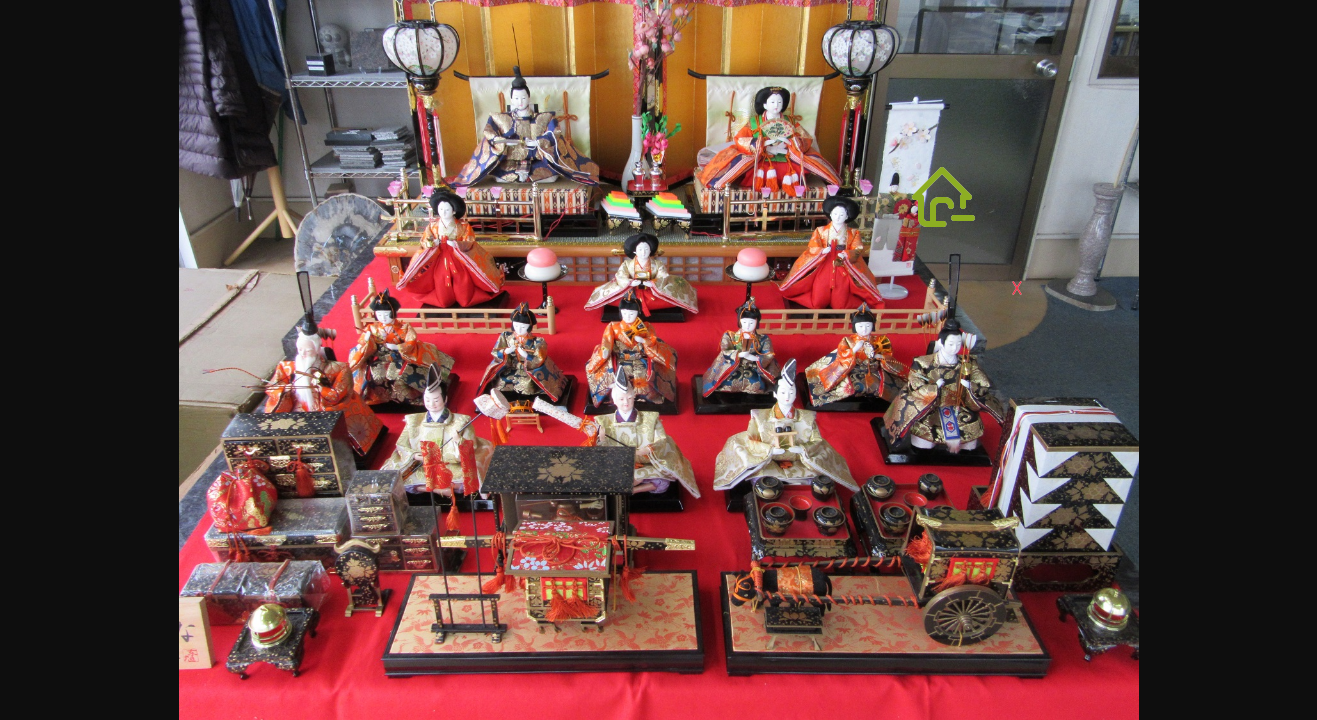 This screenshot has width=1317, height=720. I want to click on remove a property from your saved homes, so click(942, 197).